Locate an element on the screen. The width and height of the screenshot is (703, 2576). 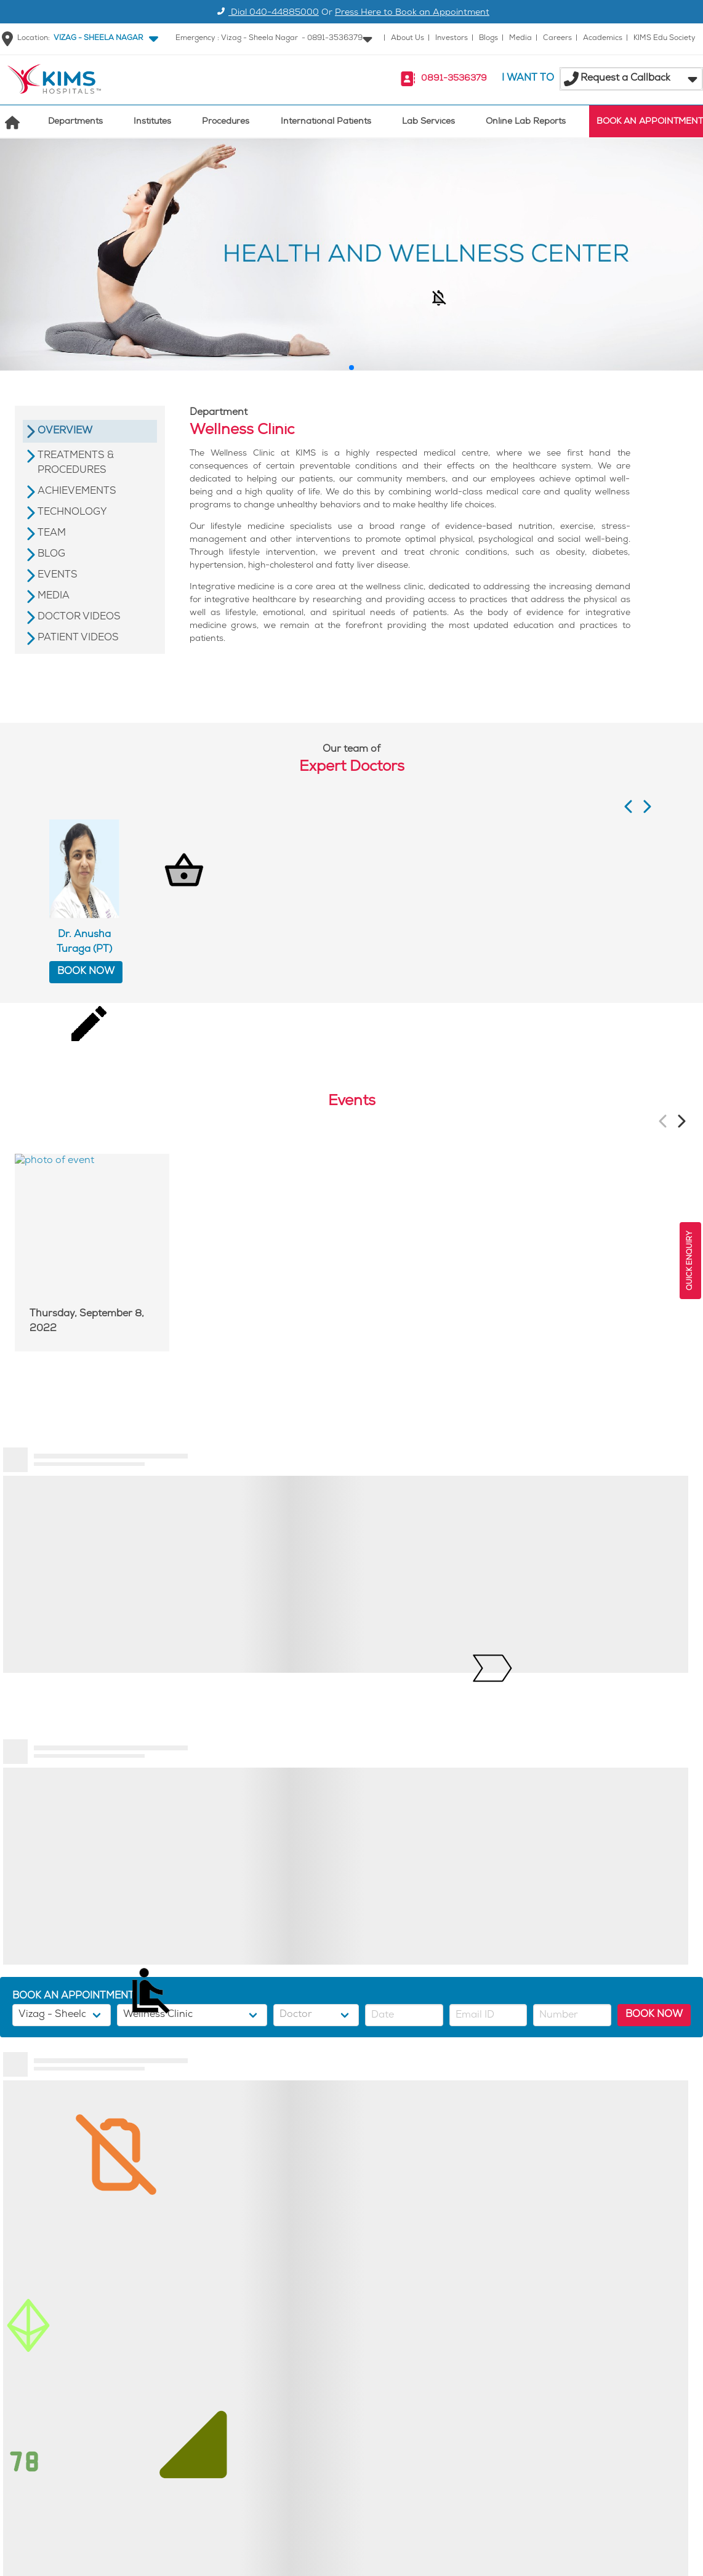
view your shopping basket is located at coordinates (184, 871).